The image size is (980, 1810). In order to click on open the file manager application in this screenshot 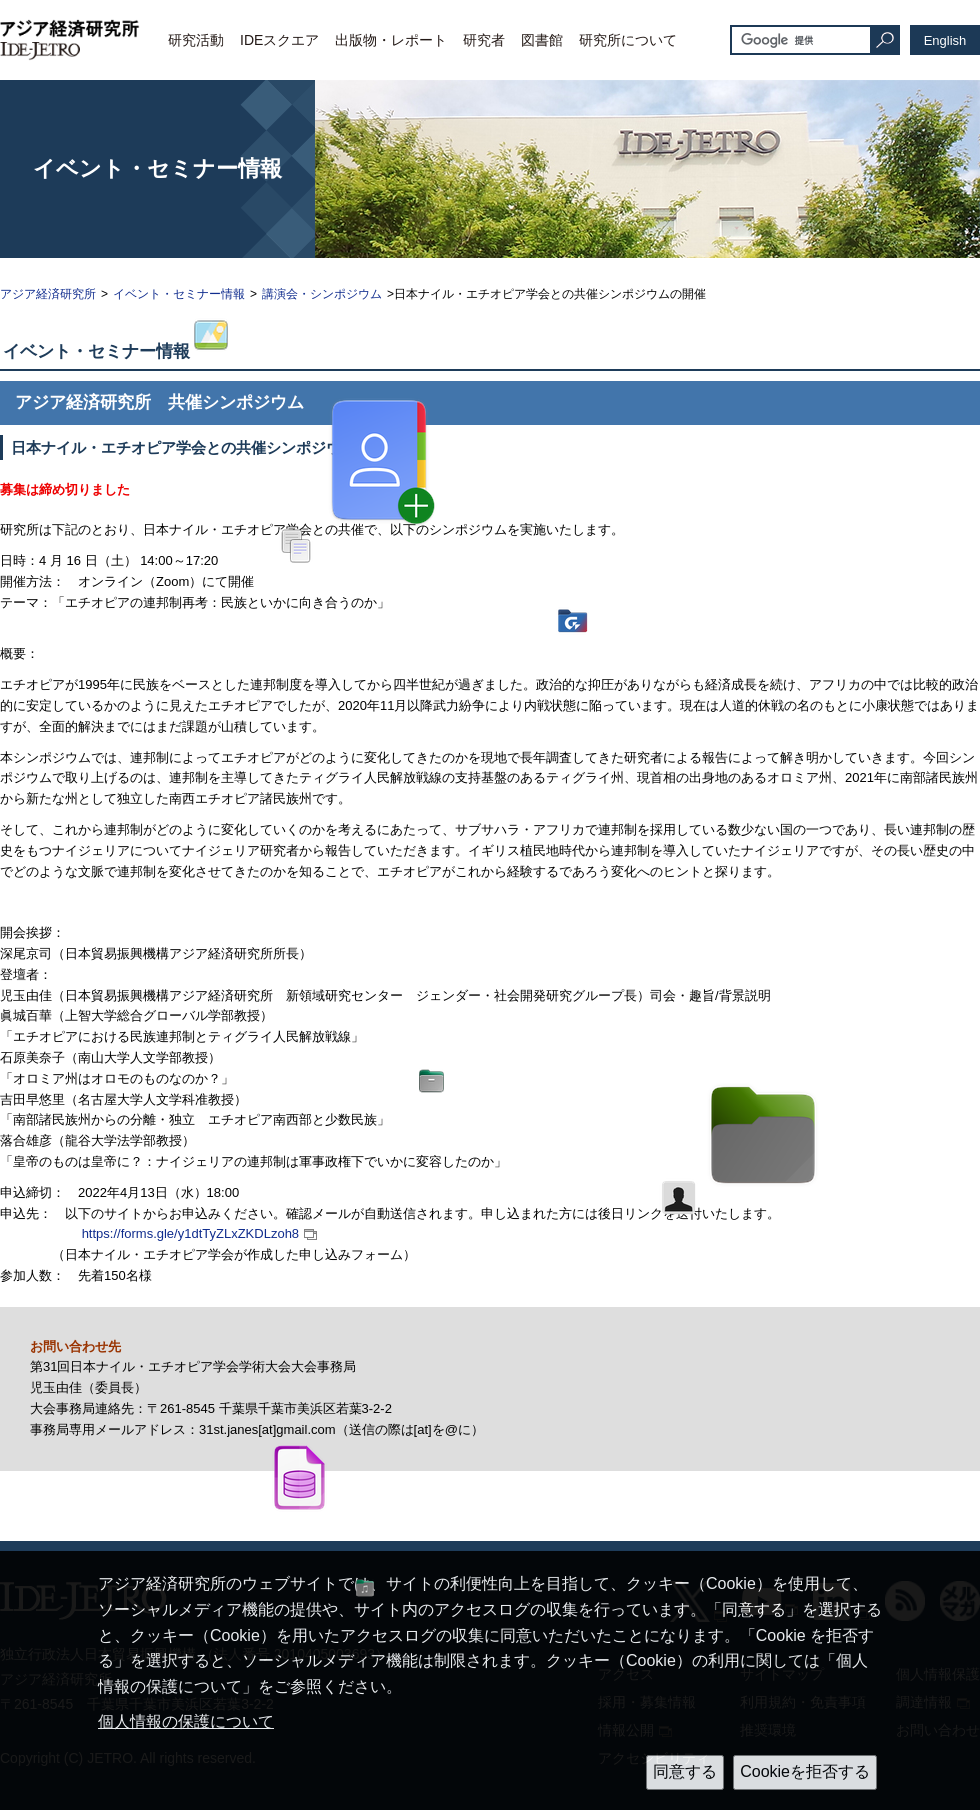, I will do `click(431, 1080)`.